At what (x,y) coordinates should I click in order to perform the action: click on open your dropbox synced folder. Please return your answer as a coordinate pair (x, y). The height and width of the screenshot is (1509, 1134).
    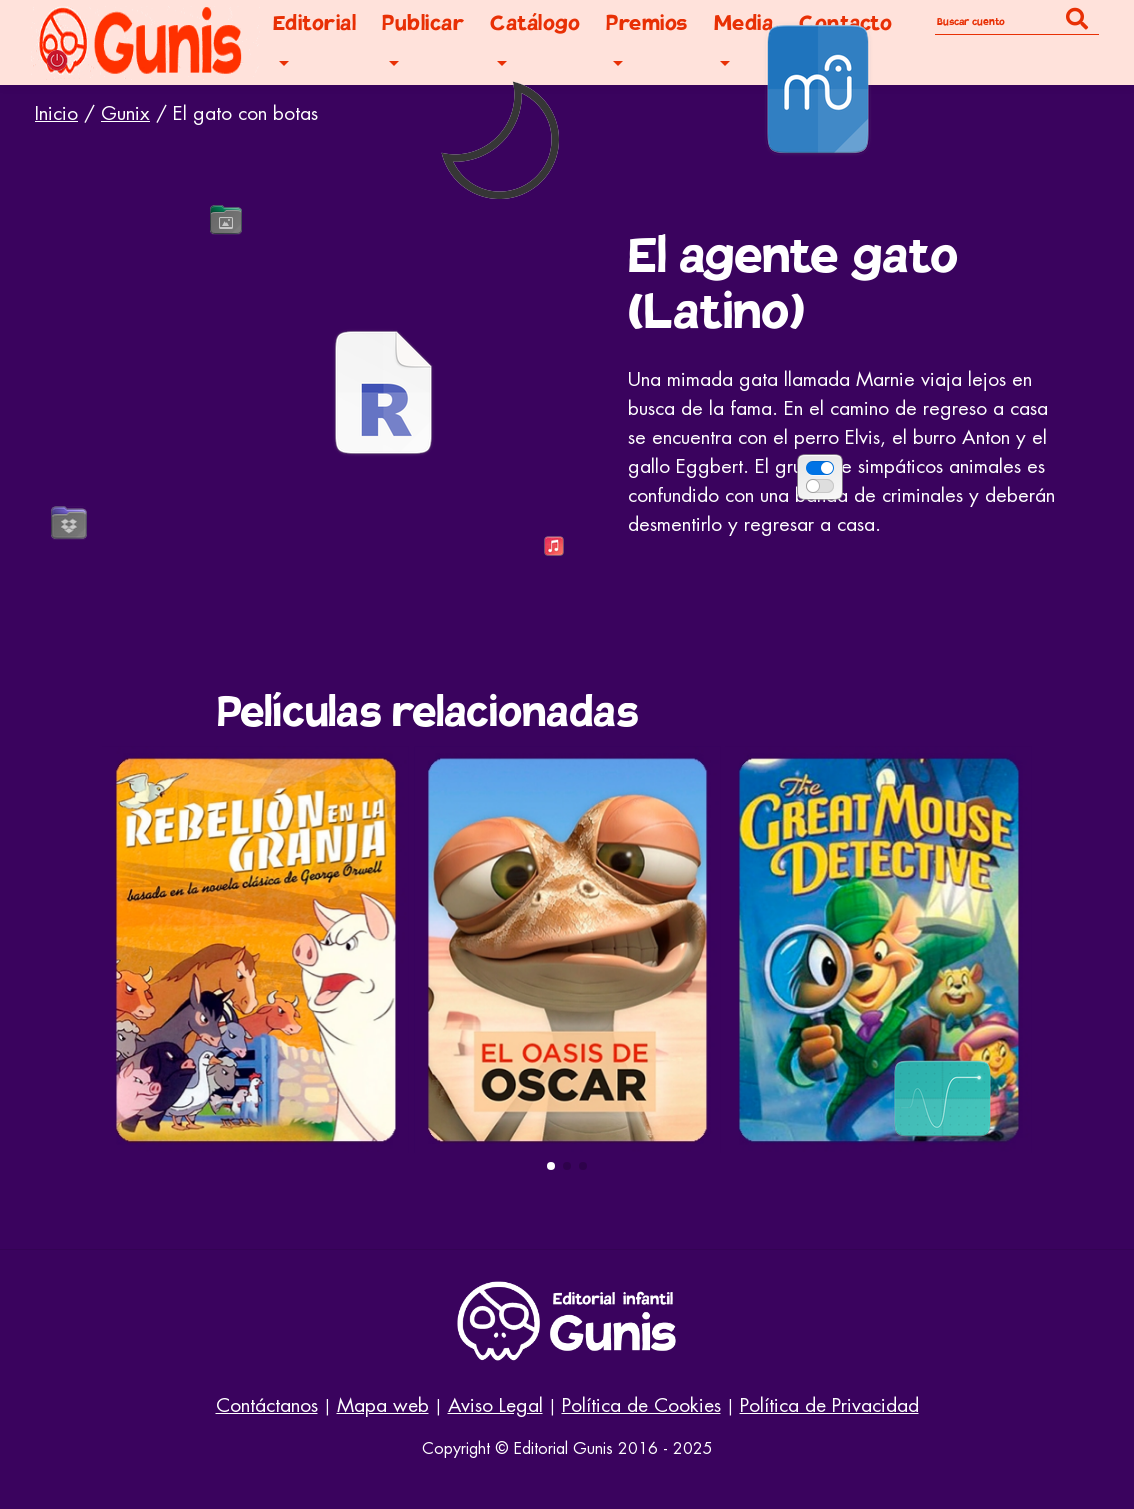
    Looking at the image, I should click on (69, 522).